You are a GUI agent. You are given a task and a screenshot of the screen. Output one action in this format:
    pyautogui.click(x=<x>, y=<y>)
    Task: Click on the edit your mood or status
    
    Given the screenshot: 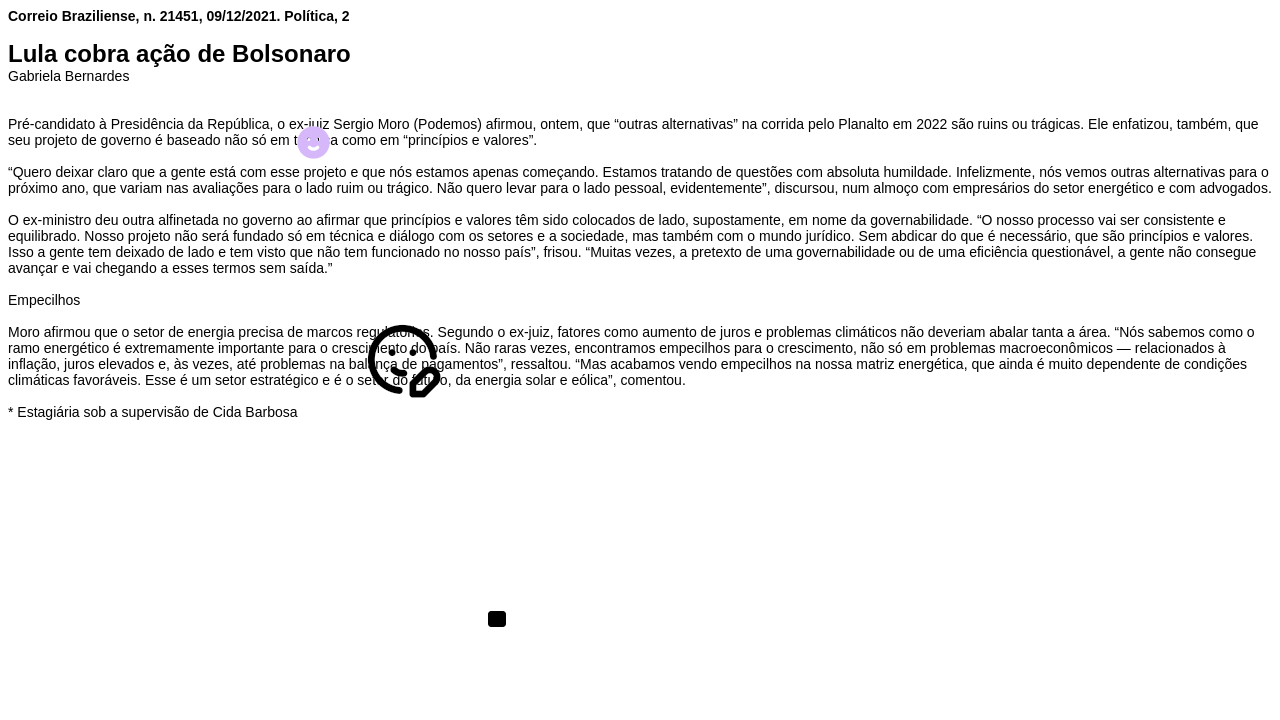 What is the action you would take?
    pyautogui.click(x=402, y=359)
    